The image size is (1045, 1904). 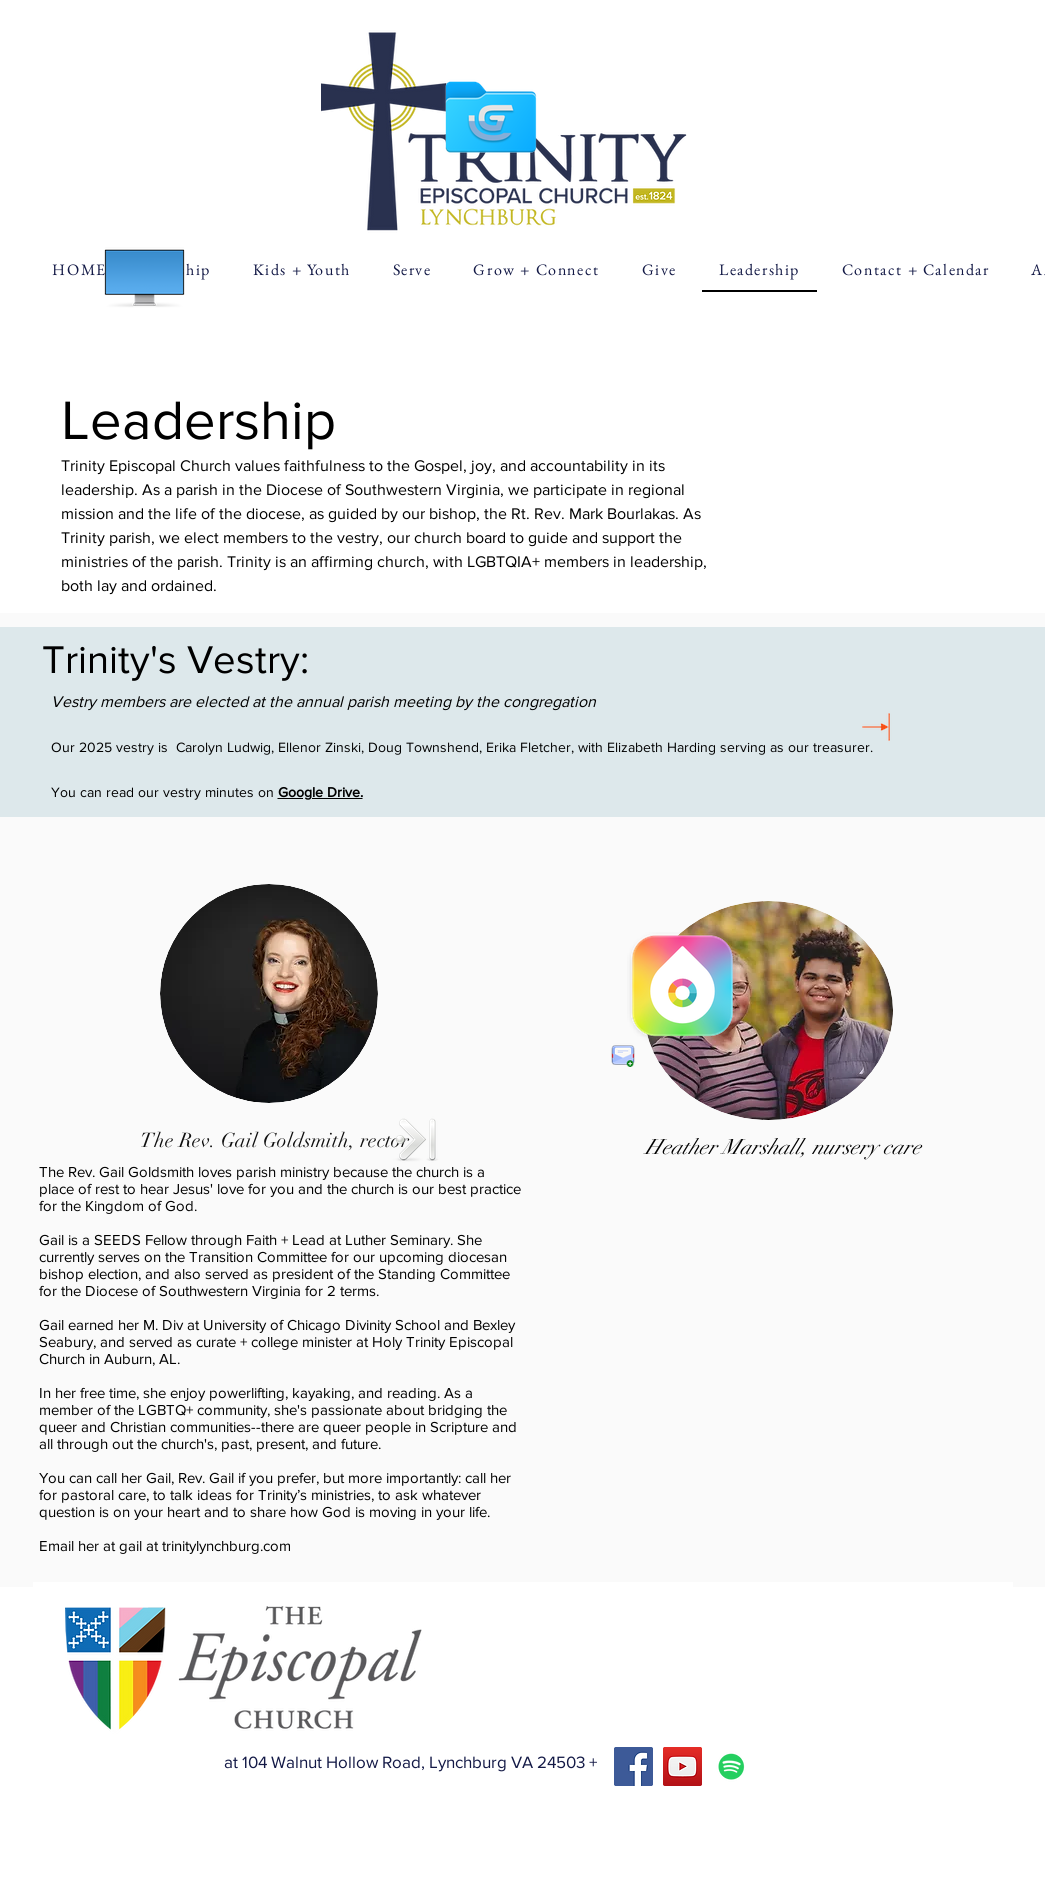 What do you see at coordinates (416, 1139) in the screenshot?
I see `skip to the last item in a list or sequence` at bounding box center [416, 1139].